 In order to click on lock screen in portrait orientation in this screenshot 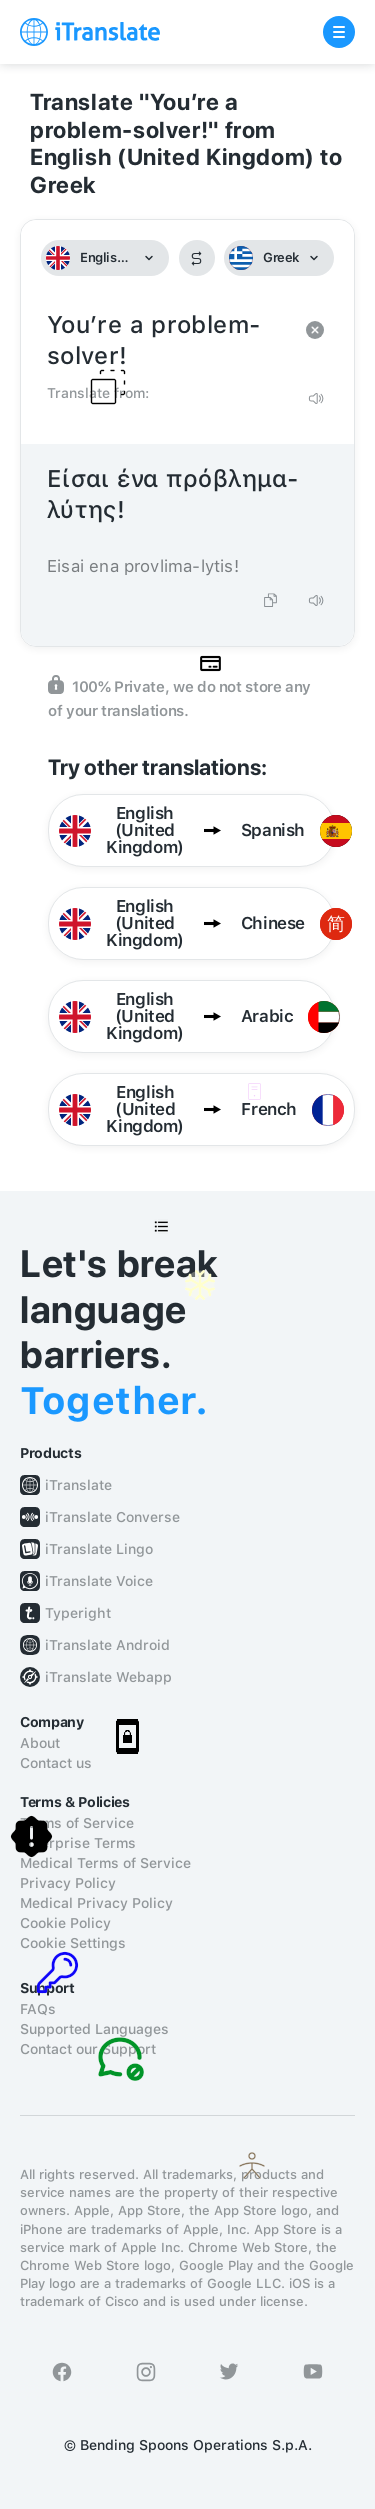, I will do `click(127, 1736)`.